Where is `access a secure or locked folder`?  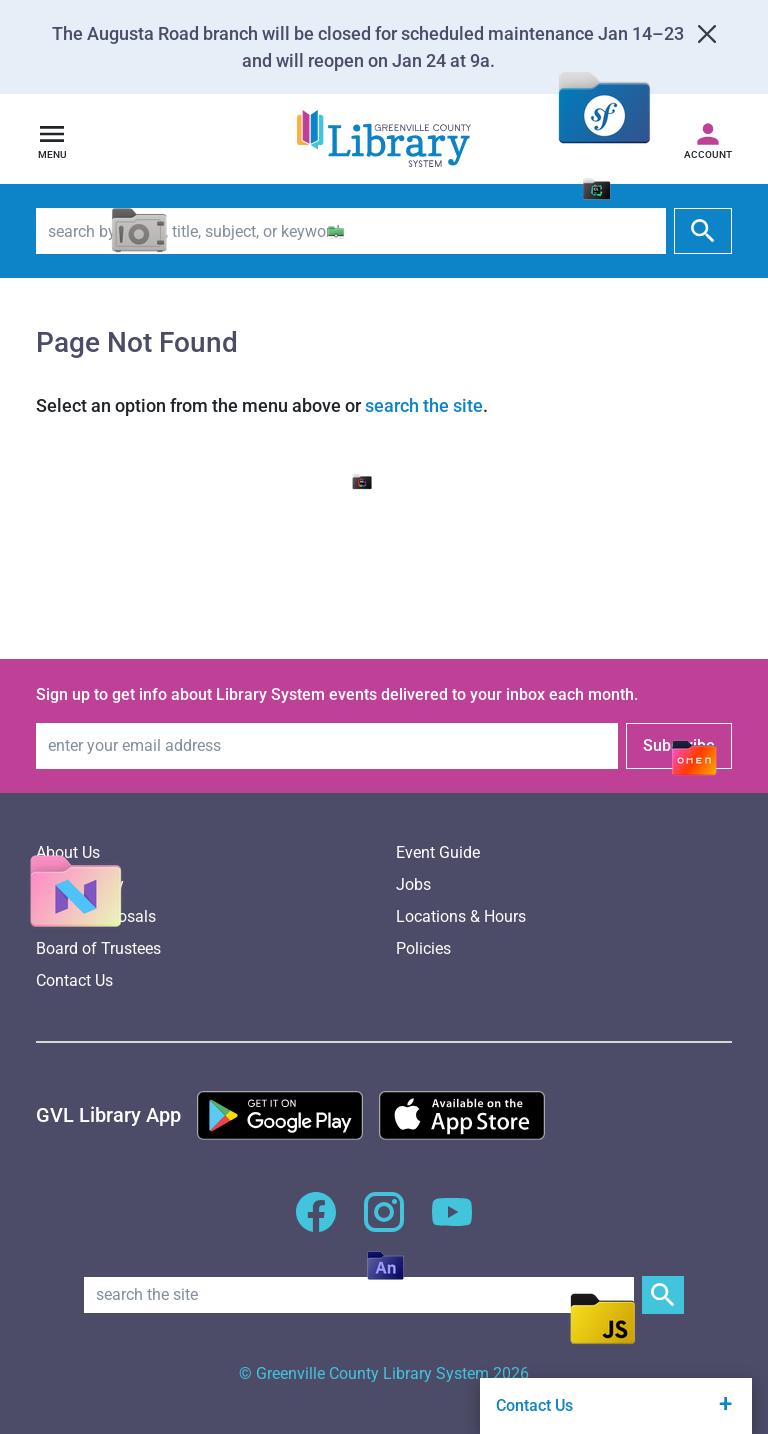
access a secure or locked folder is located at coordinates (139, 231).